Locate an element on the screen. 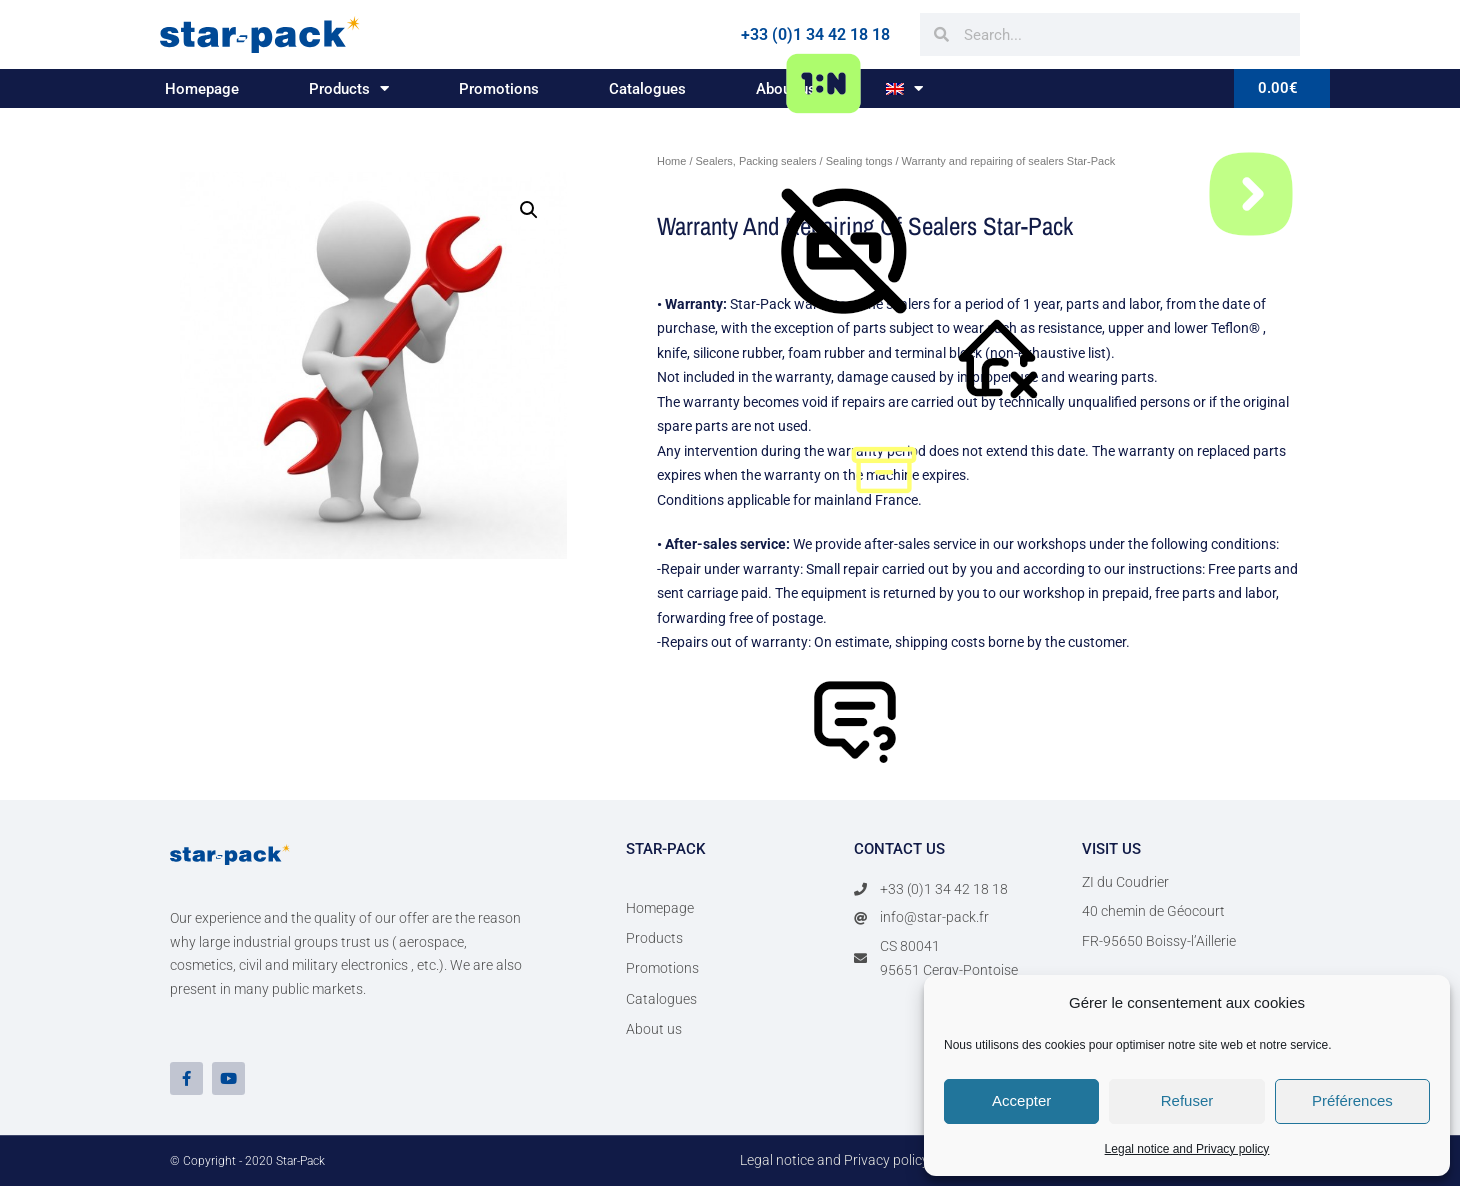 Image resolution: width=1460 pixels, height=1186 pixels. go to next item or step is located at coordinates (1251, 194).